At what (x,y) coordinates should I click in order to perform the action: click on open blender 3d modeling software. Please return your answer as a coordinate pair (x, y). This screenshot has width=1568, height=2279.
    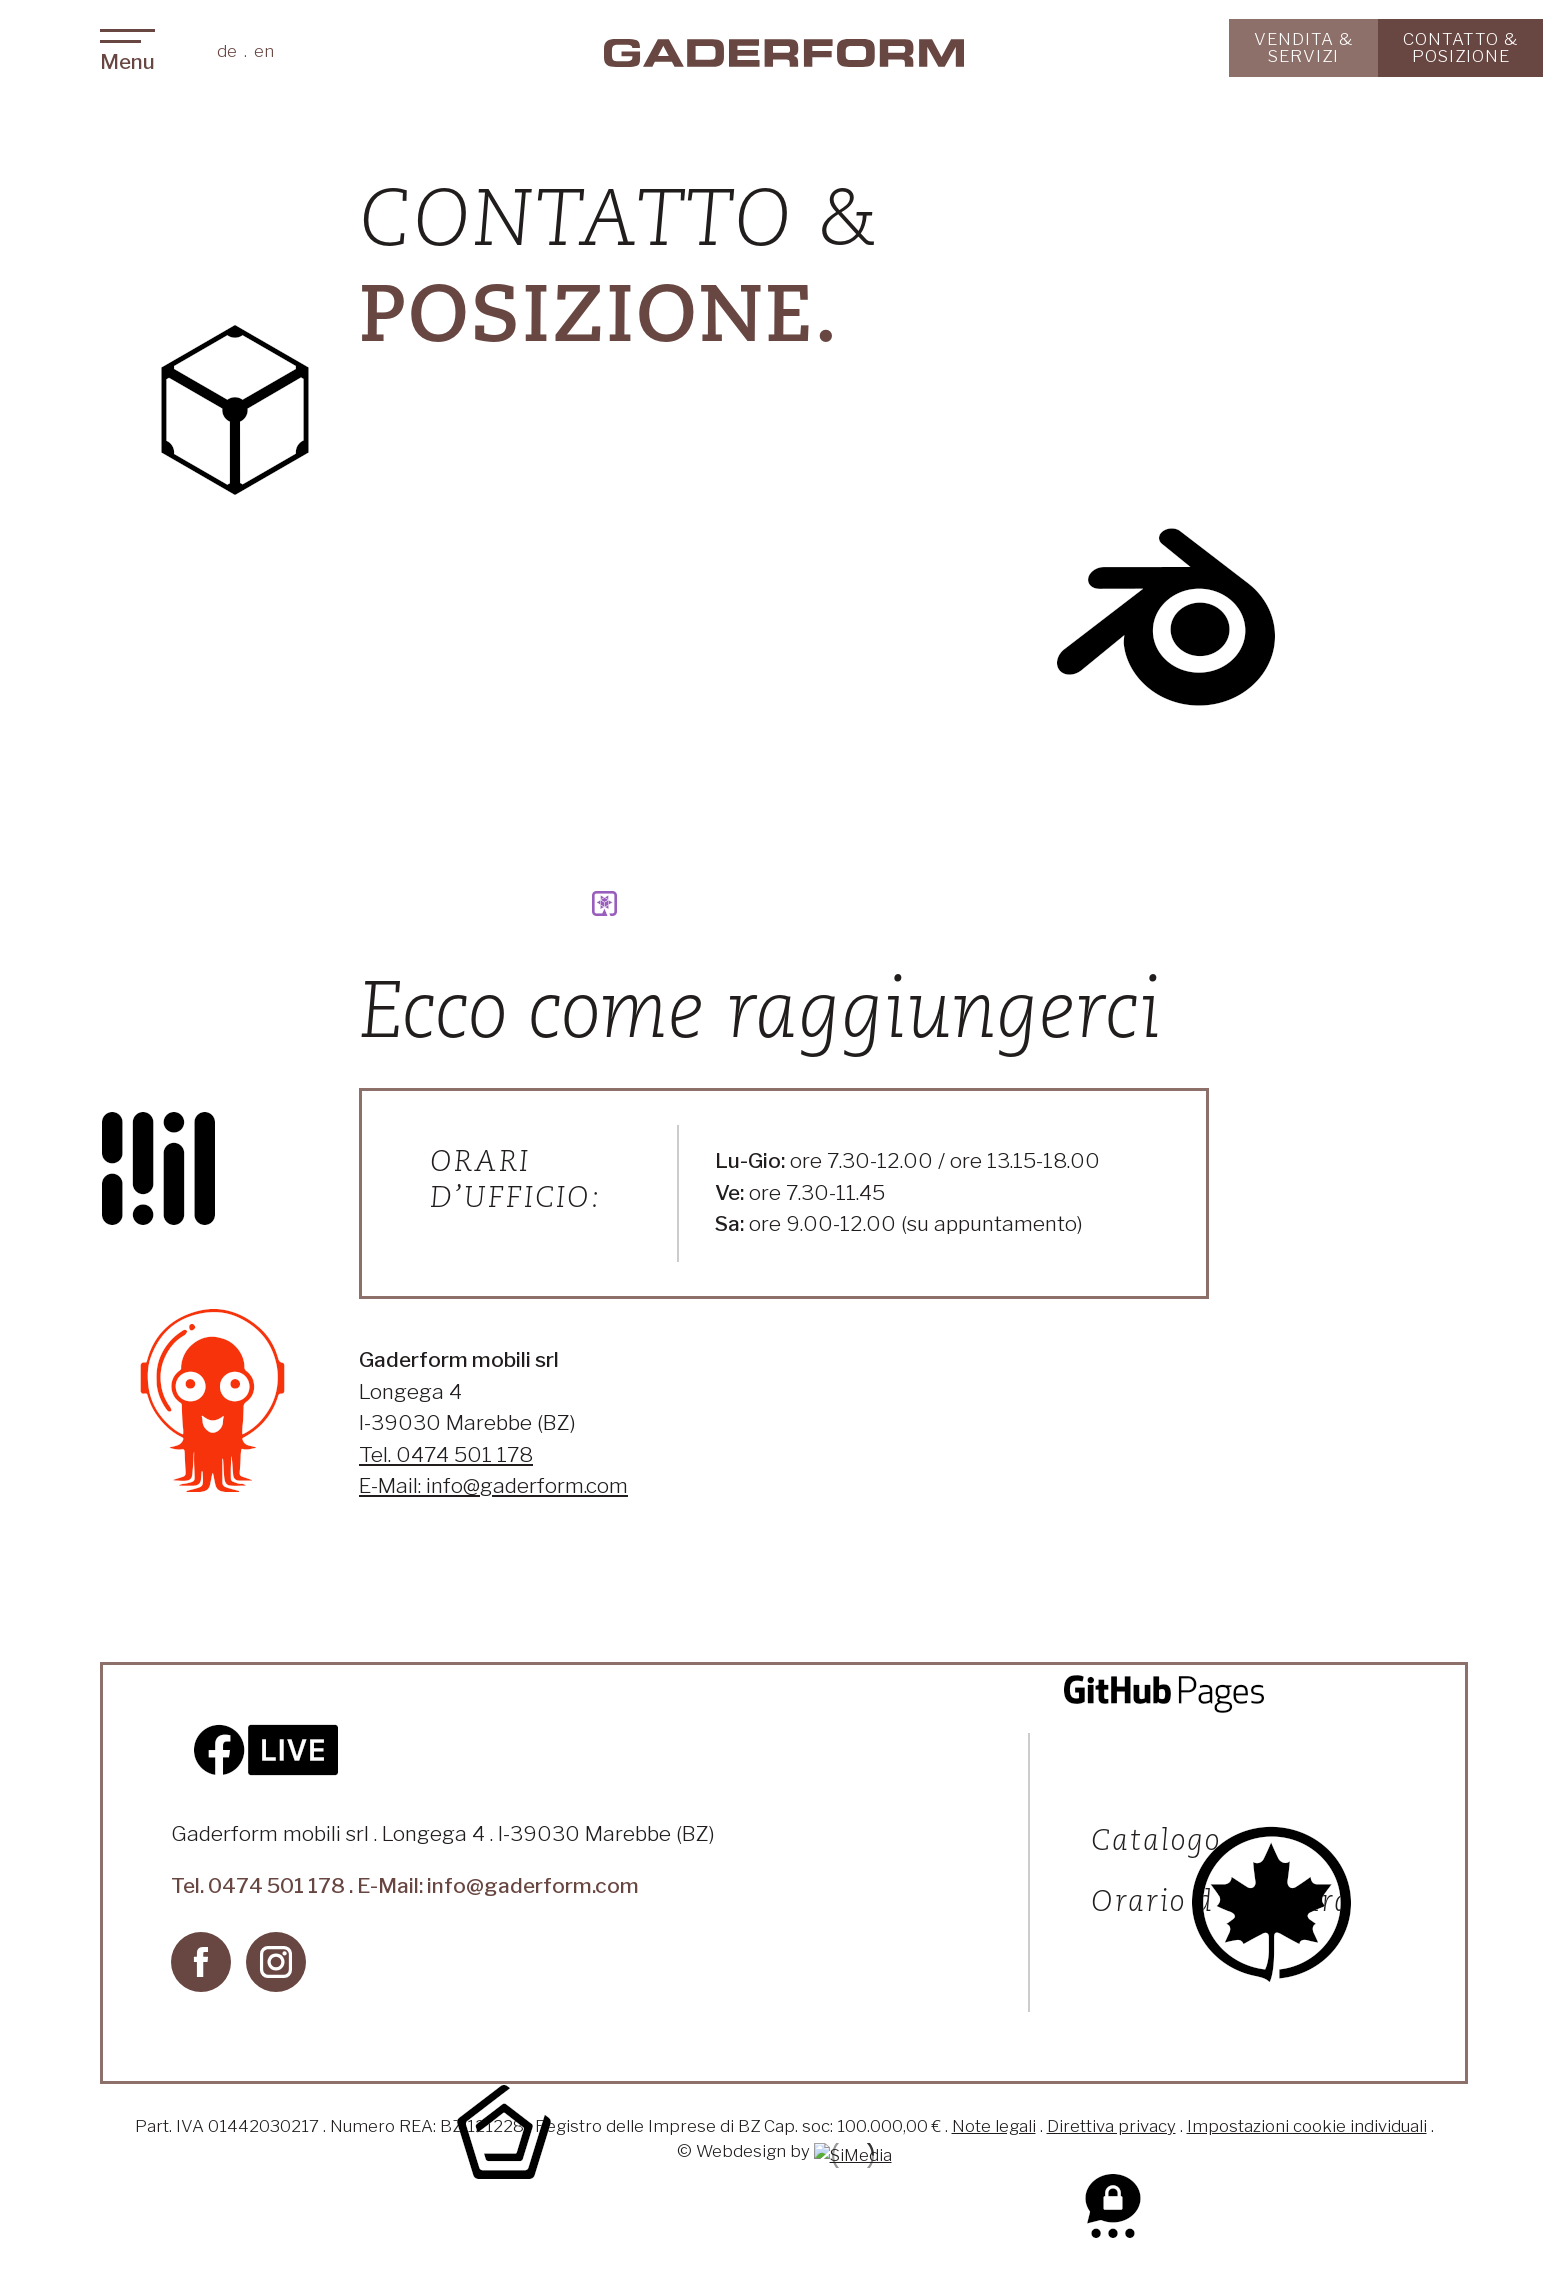
    Looking at the image, I should click on (1166, 617).